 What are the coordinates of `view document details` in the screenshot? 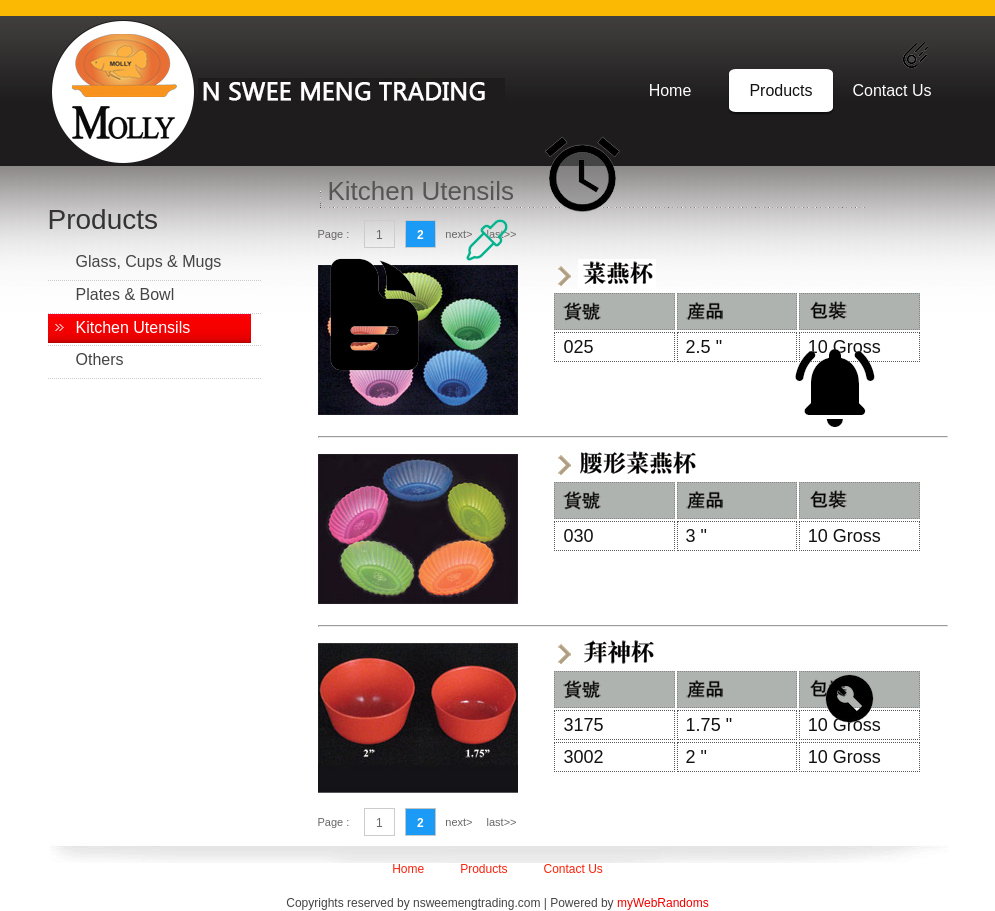 It's located at (374, 314).